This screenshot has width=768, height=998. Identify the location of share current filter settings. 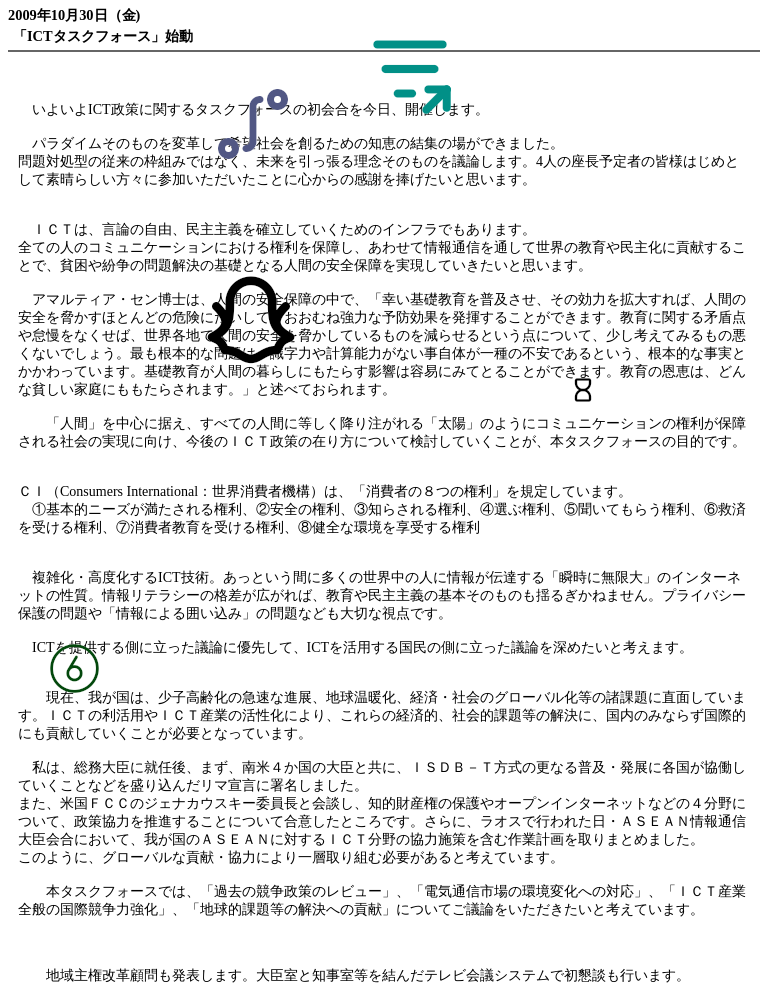
(410, 69).